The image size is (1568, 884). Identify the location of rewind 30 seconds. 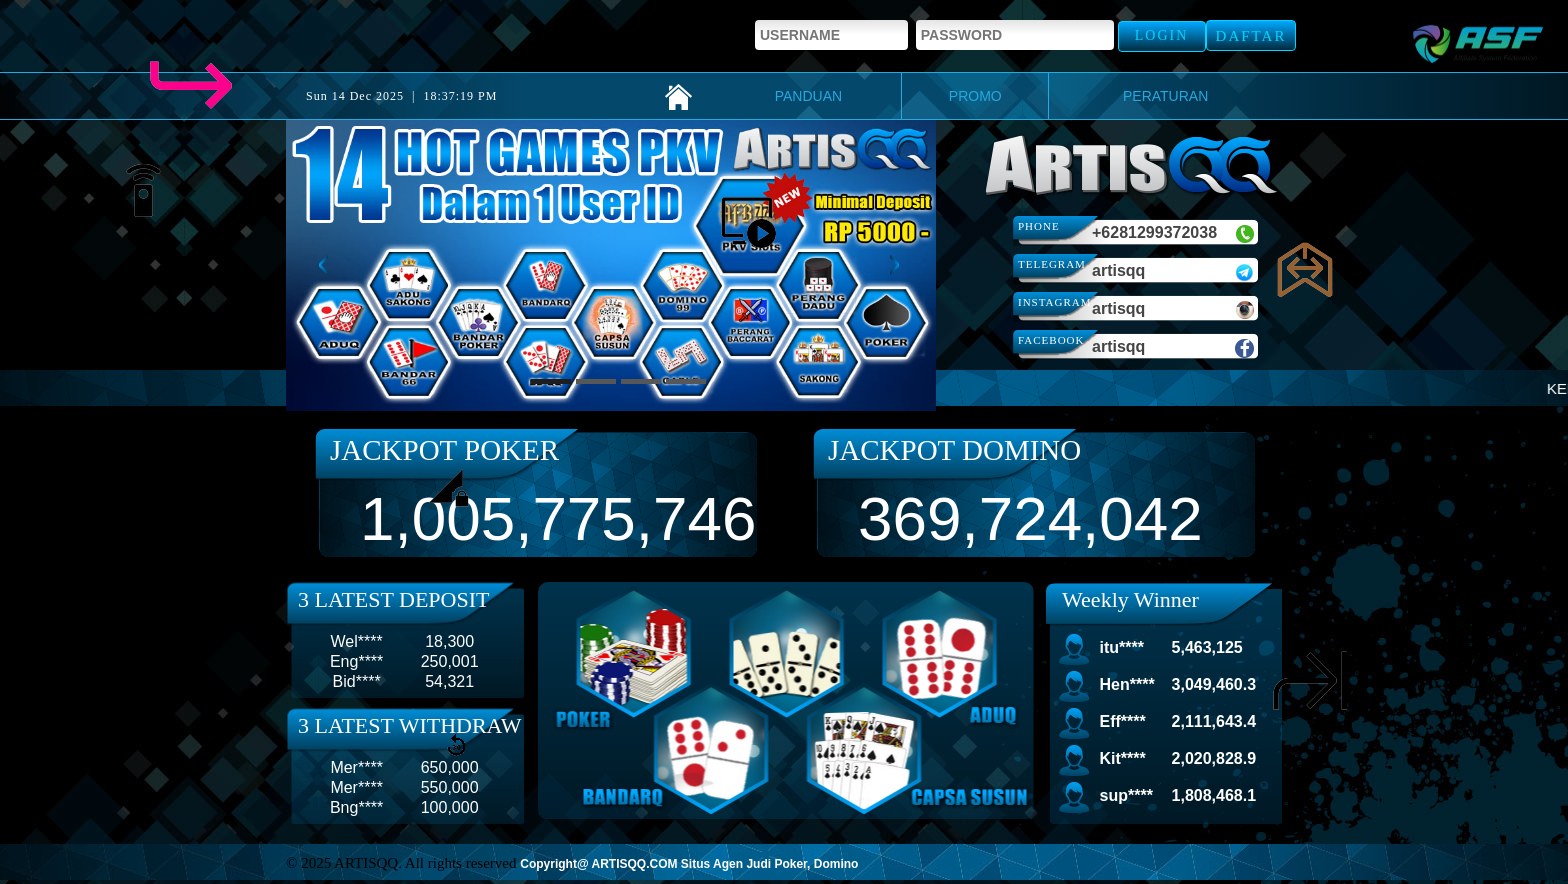
(456, 745).